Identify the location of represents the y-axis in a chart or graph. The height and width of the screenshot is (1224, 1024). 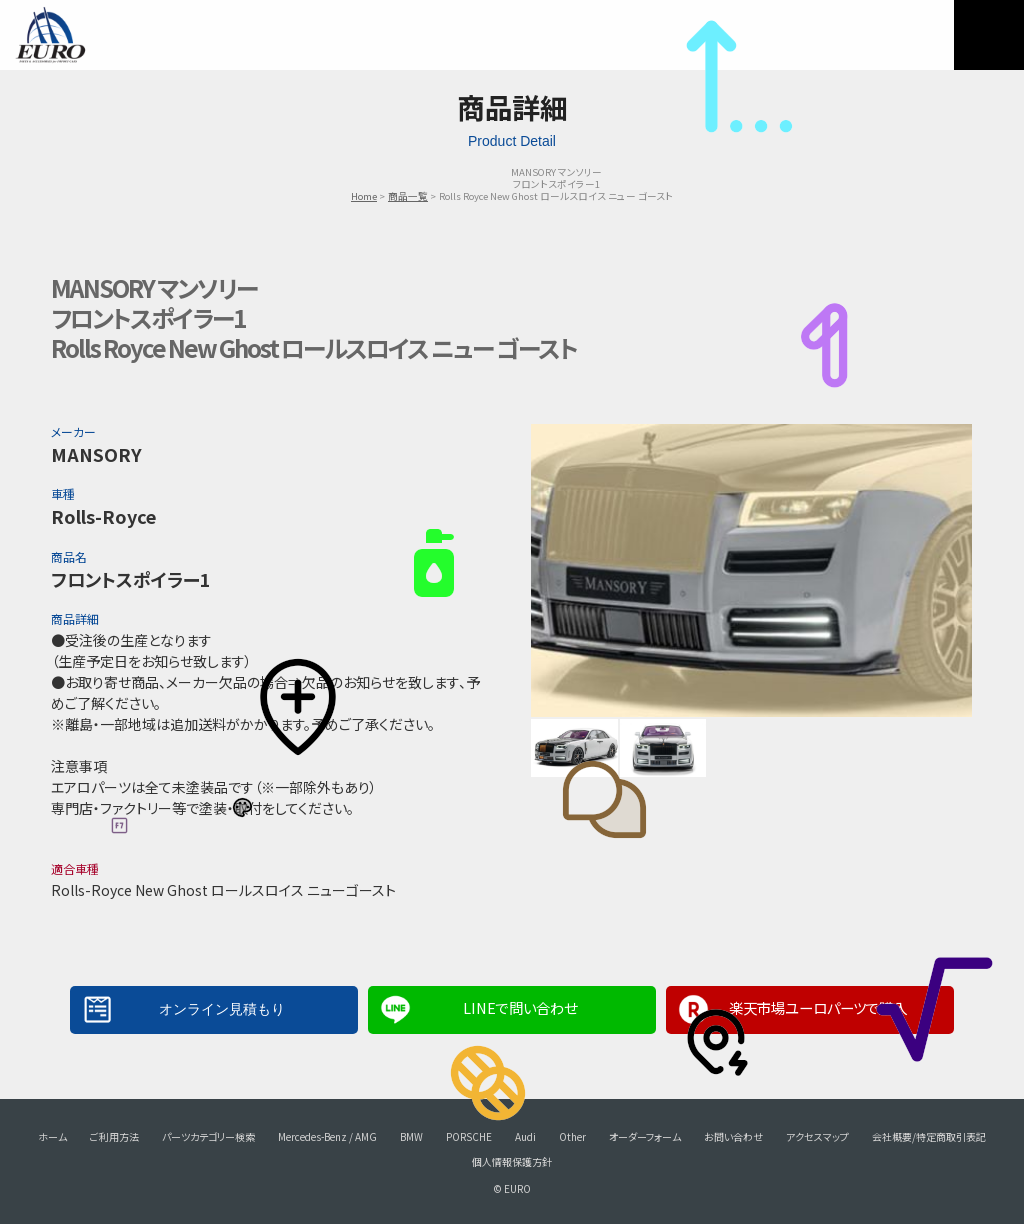
(742, 76).